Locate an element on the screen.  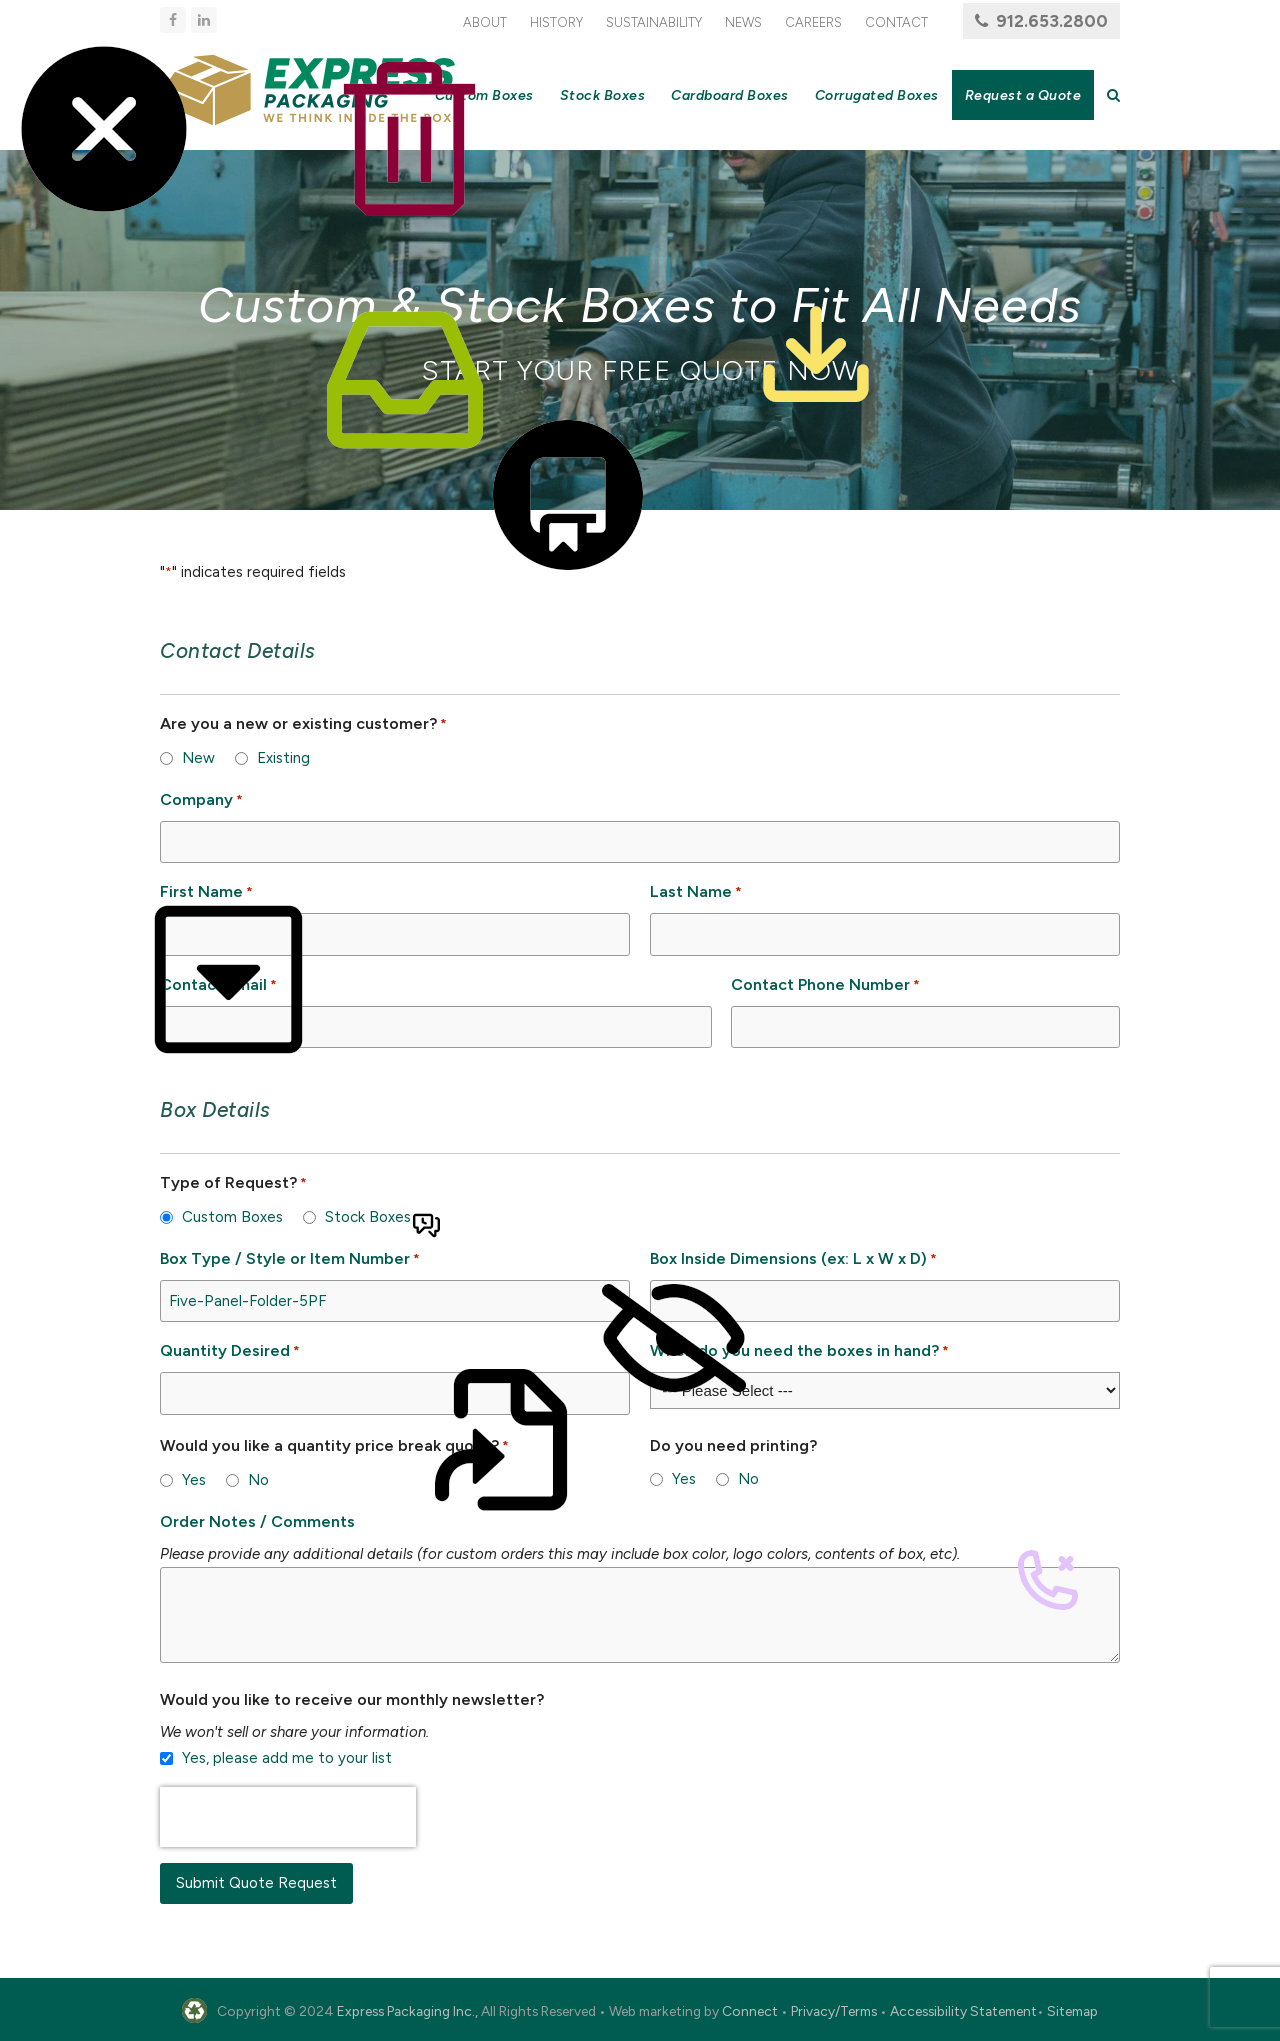
close or dismiss a modal or dialog is located at coordinates (104, 129).